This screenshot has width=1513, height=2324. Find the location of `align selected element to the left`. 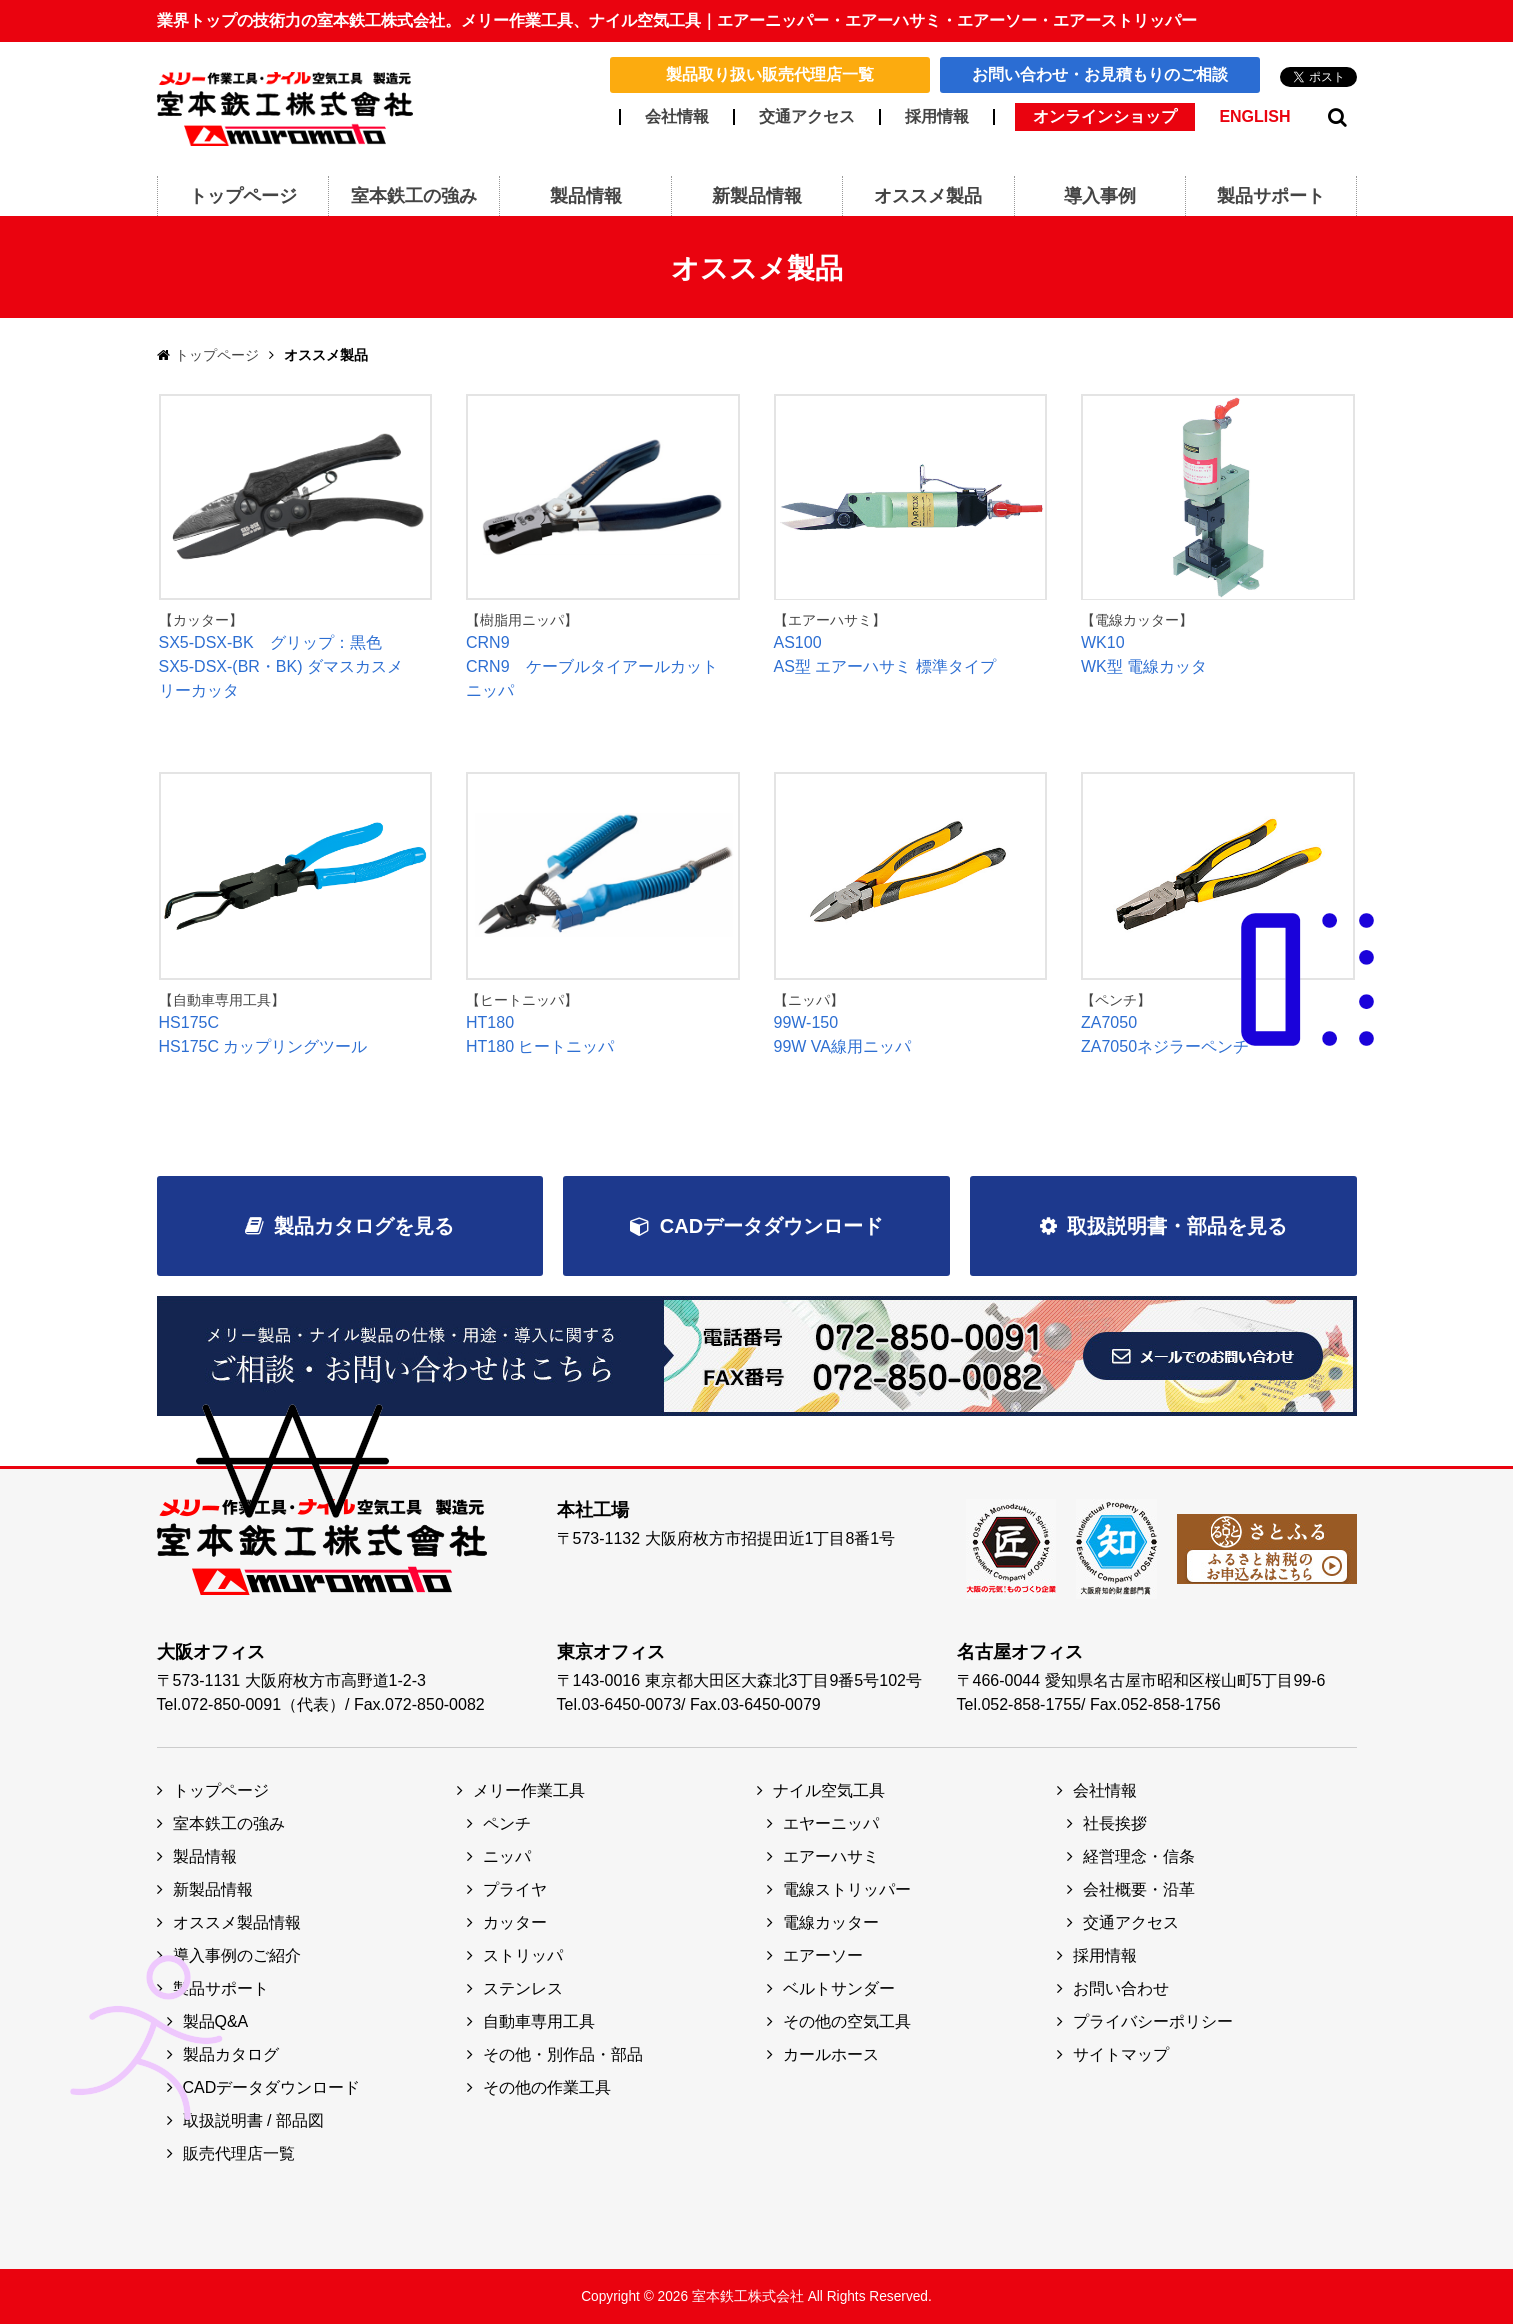

align selected element to the left is located at coordinates (1307, 979).